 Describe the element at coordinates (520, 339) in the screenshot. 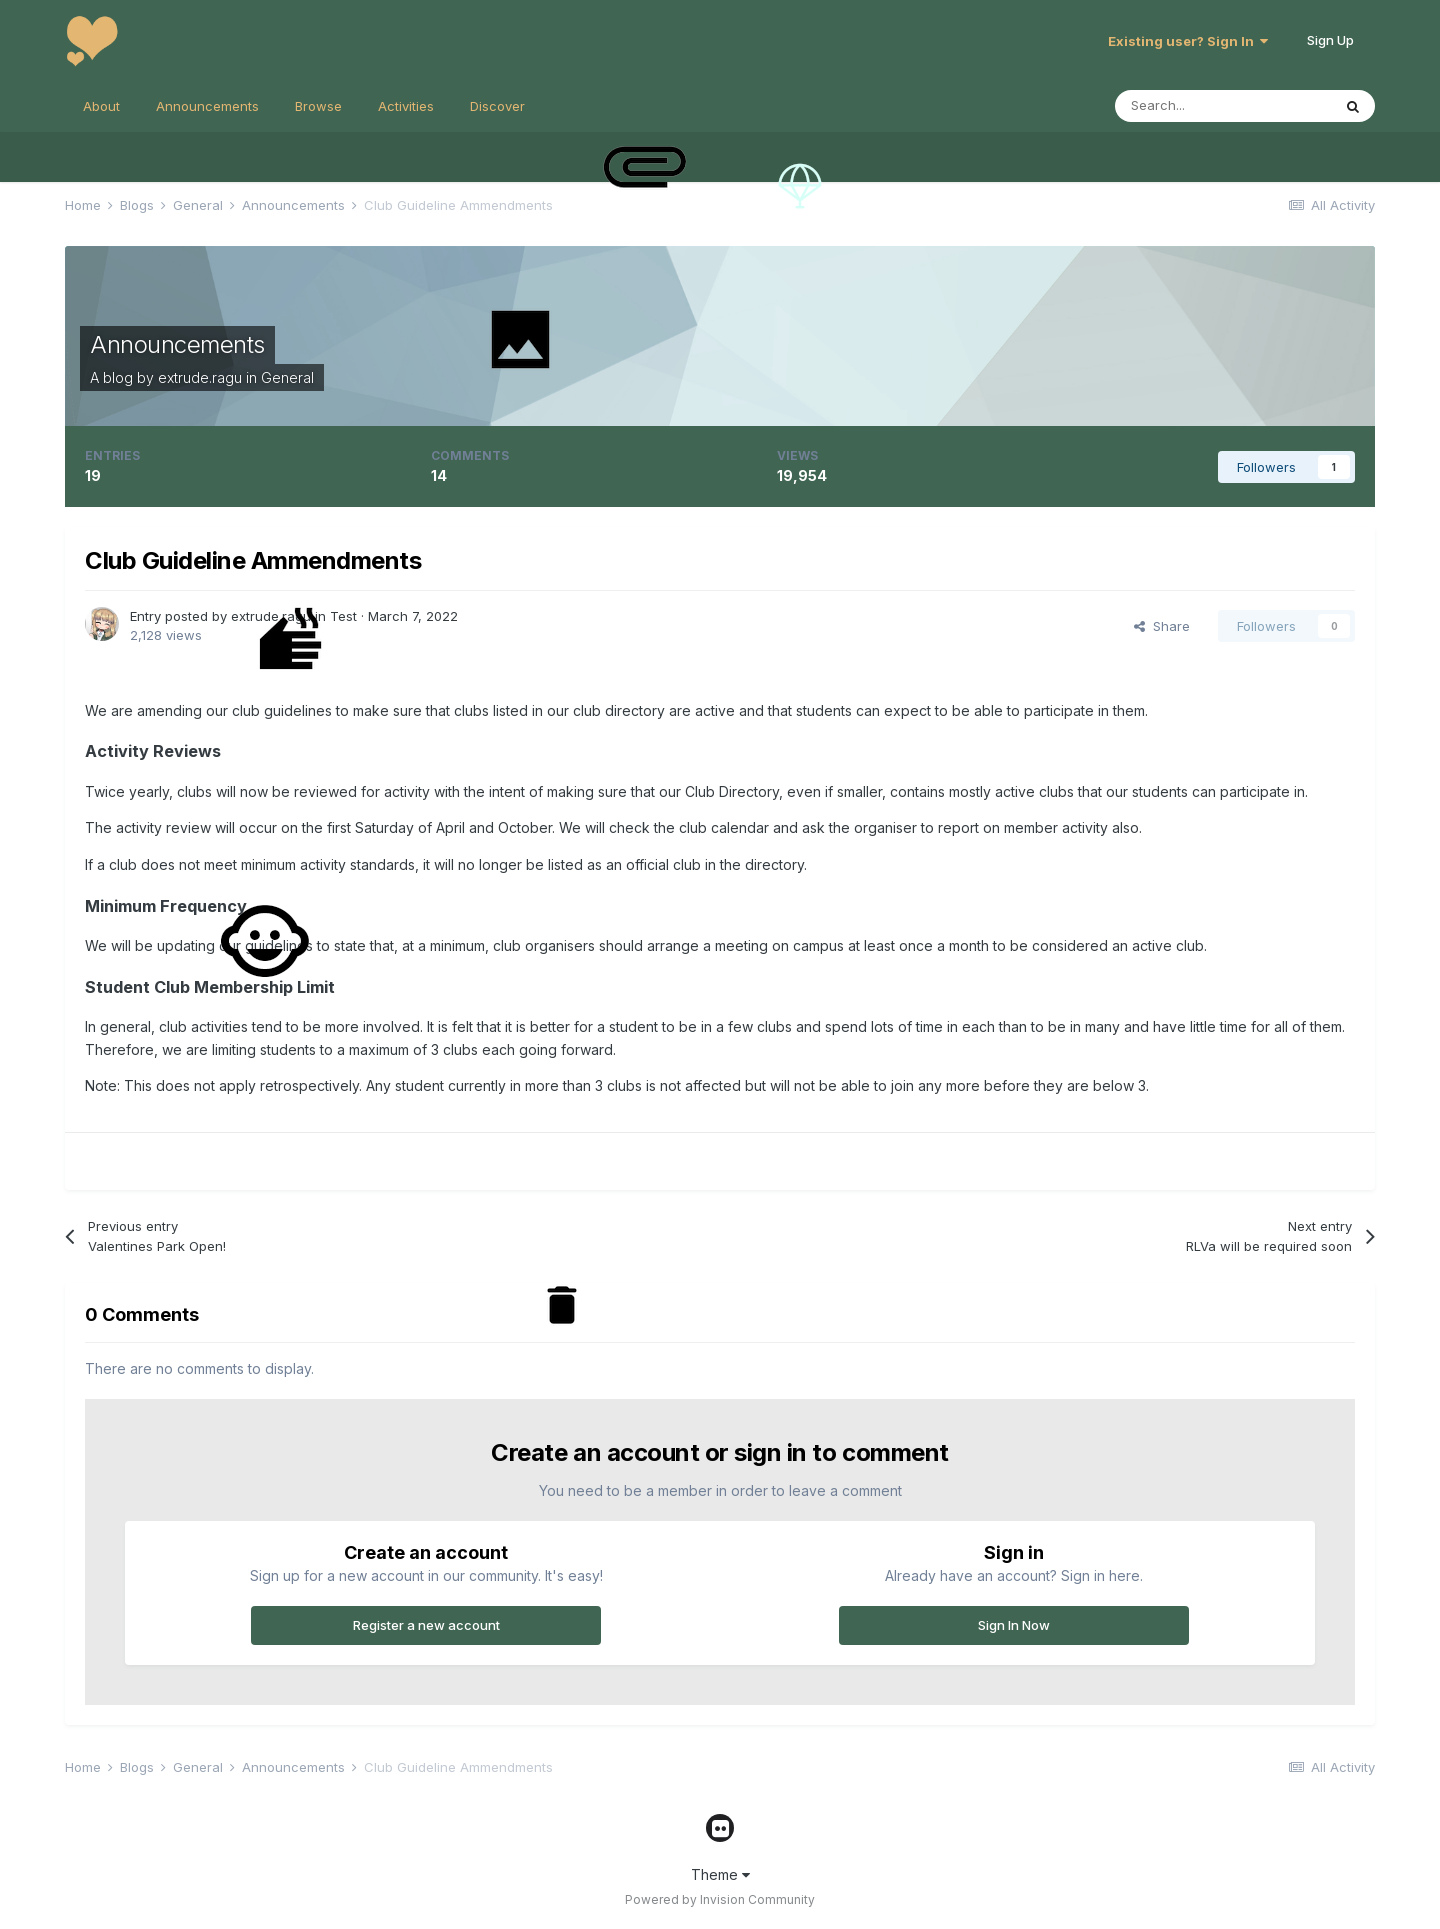

I see `view photos or images` at that location.